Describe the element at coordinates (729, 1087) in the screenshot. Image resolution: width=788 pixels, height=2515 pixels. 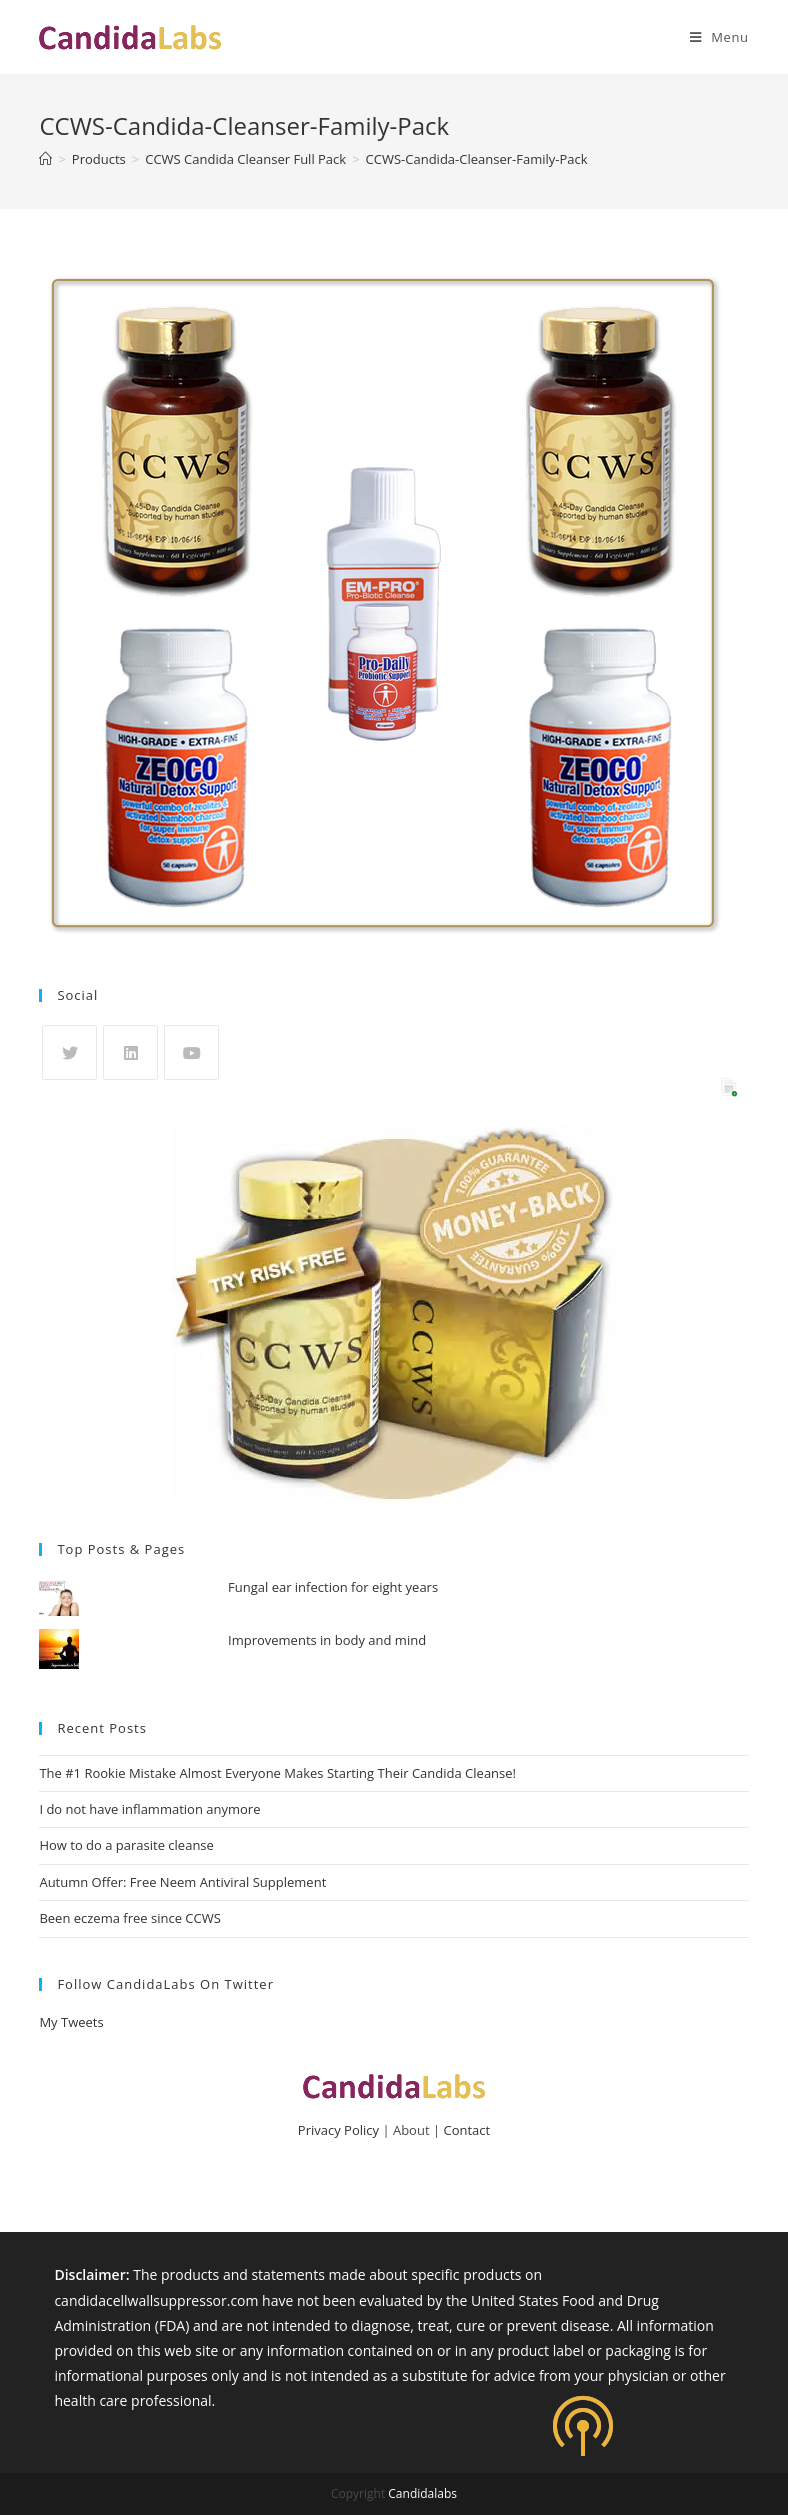
I see `create a new document` at that location.